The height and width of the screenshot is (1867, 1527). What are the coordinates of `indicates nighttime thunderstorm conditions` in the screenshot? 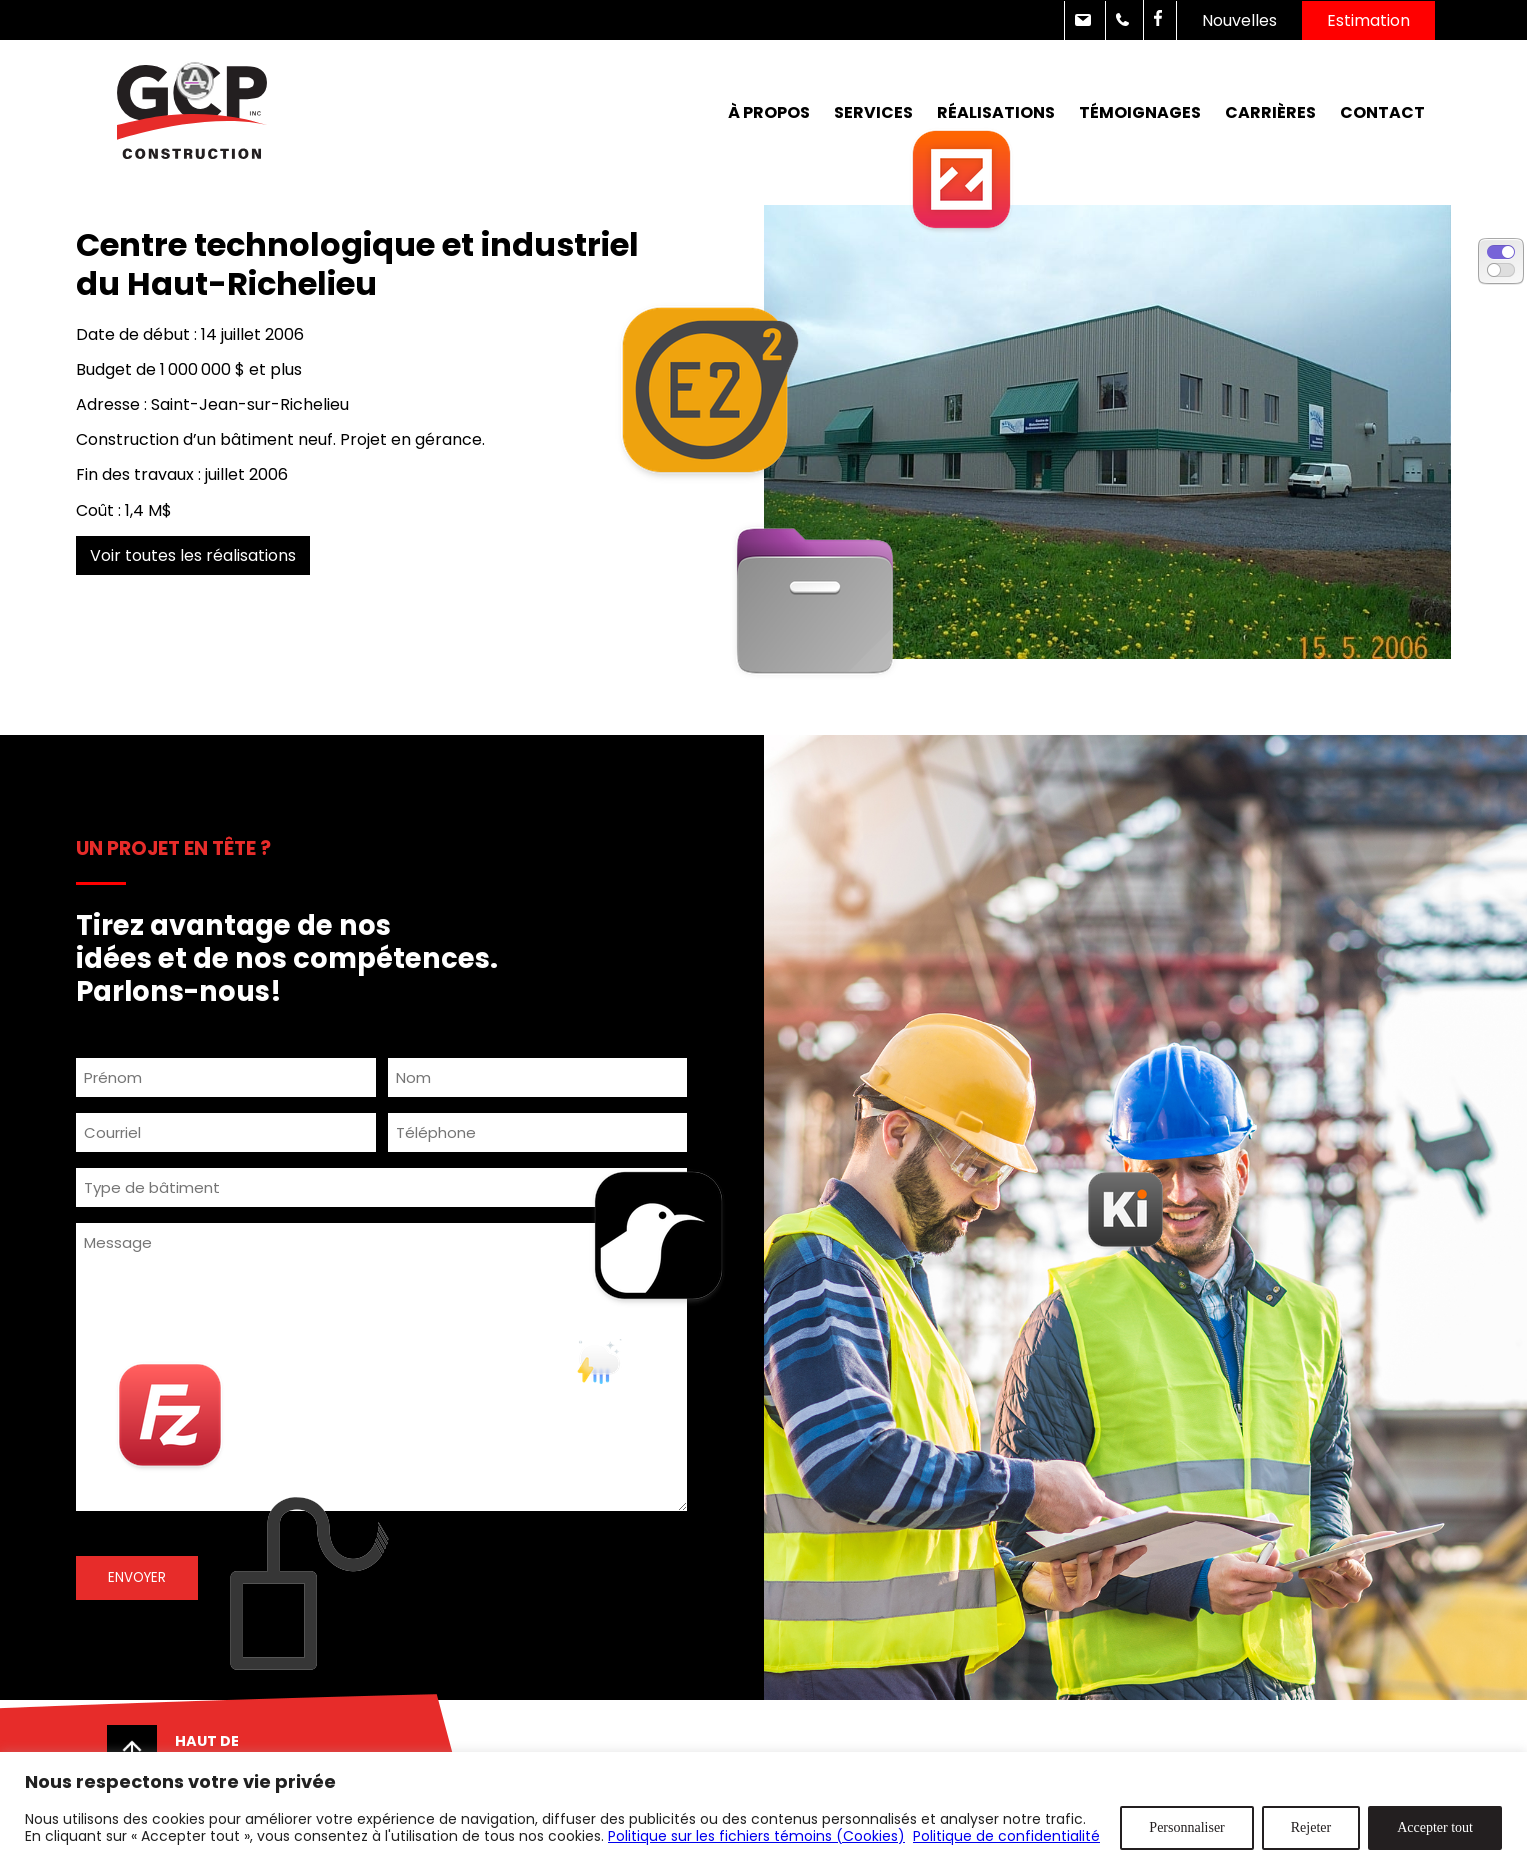 It's located at (599, 1361).